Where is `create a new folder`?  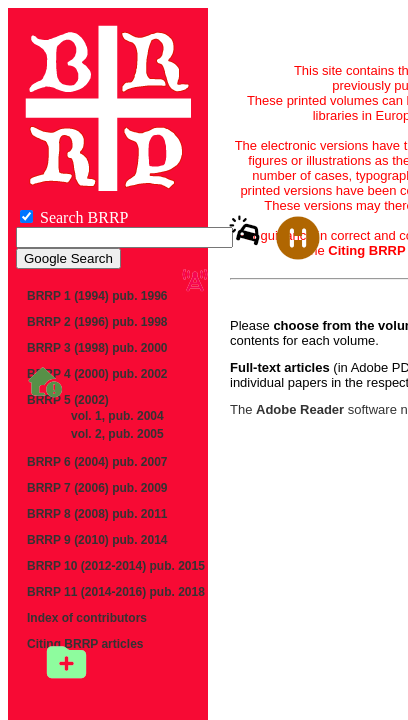
create a new folder is located at coordinates (66, 663).